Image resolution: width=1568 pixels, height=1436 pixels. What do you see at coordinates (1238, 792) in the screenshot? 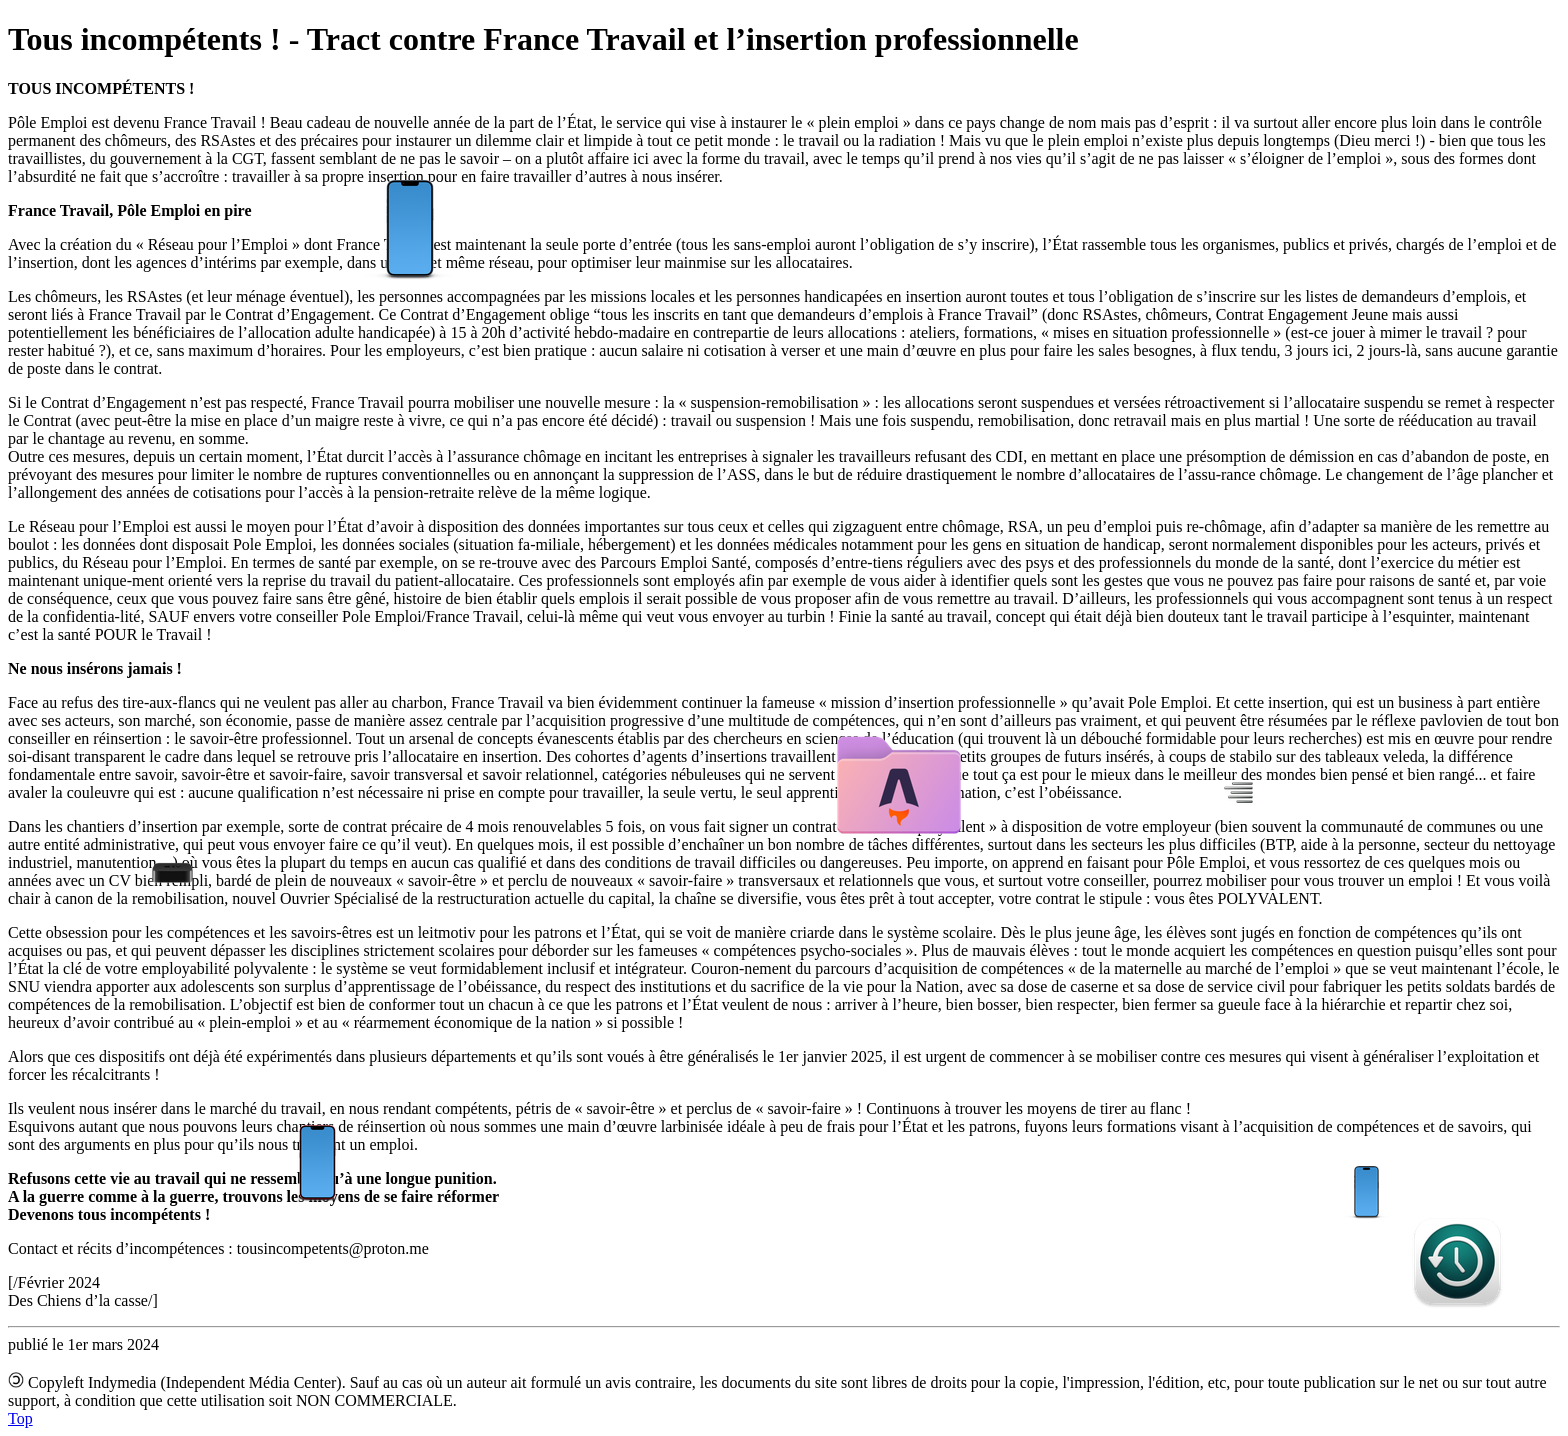
I see `align text to the right margin` at bounding box center [1238, 792].